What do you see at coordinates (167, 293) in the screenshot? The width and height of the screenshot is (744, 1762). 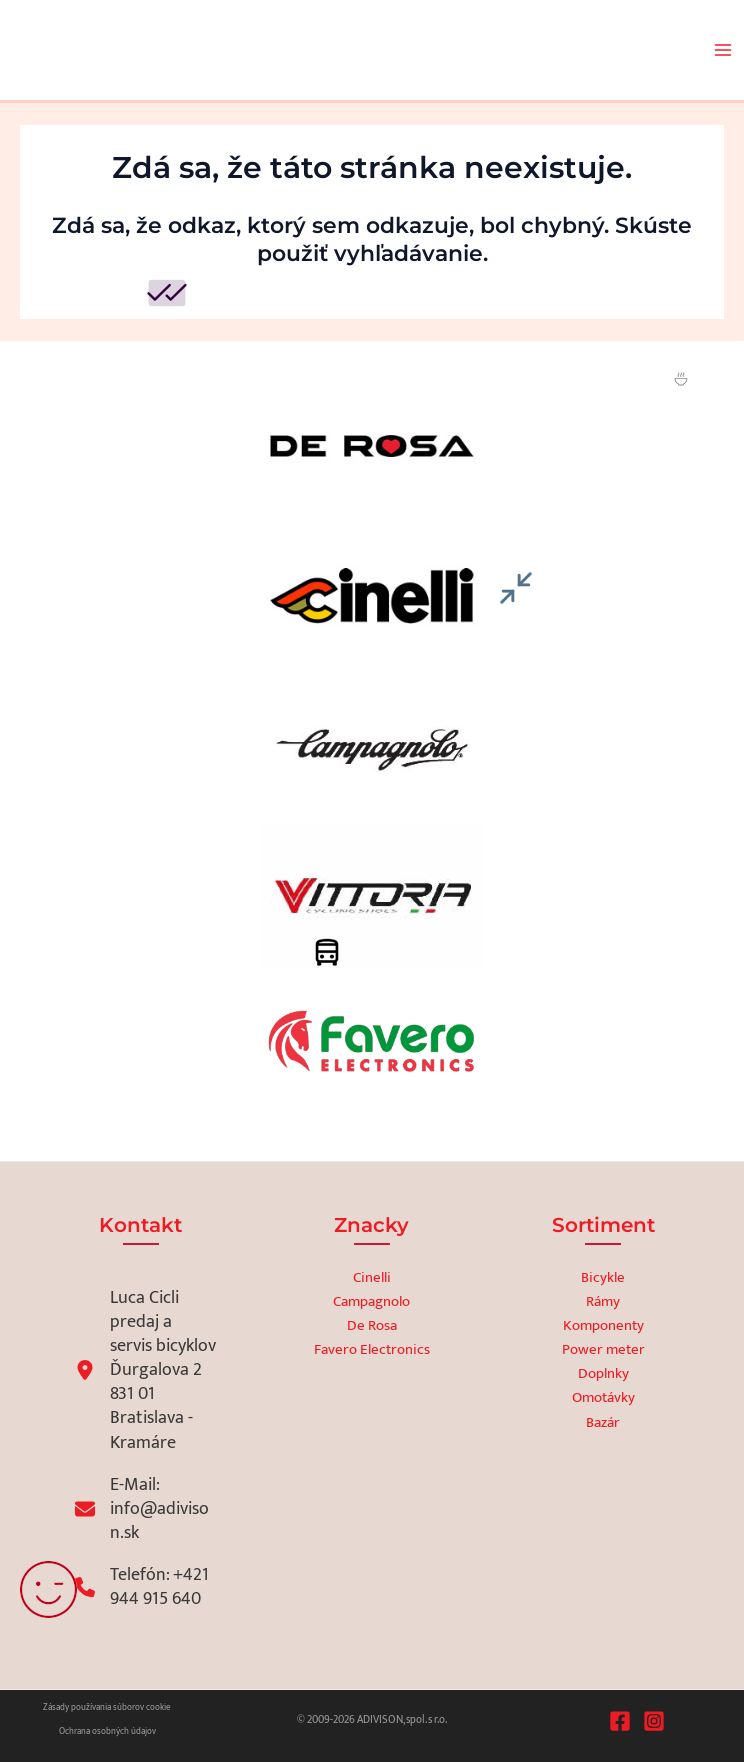 I see `indicates message has been read or delivered` at bounding box center [167, 293].